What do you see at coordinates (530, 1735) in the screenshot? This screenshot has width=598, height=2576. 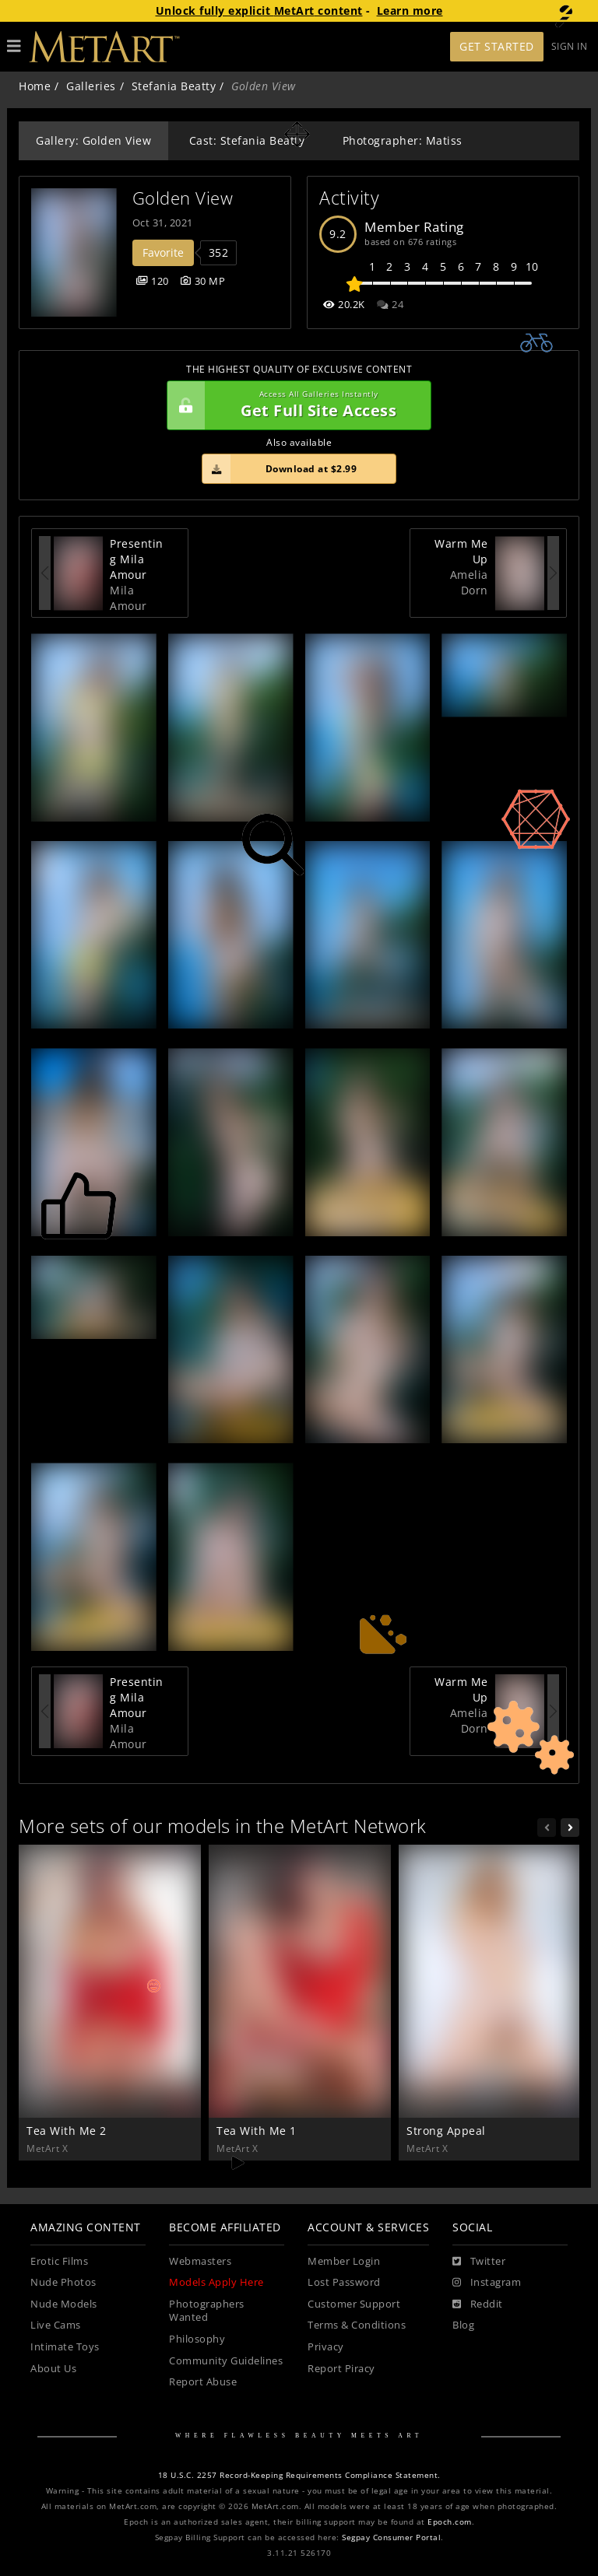 I see `view detected viruses or threats` at bounding box center [530, 1735].